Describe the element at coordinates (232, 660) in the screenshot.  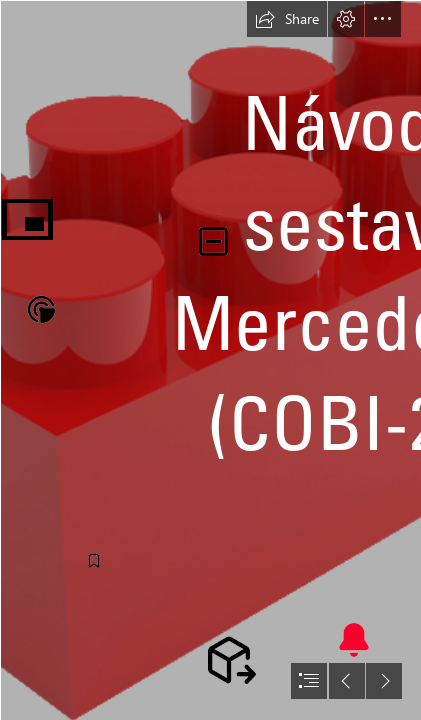
I see `view packages that depend on this repository` at that location.